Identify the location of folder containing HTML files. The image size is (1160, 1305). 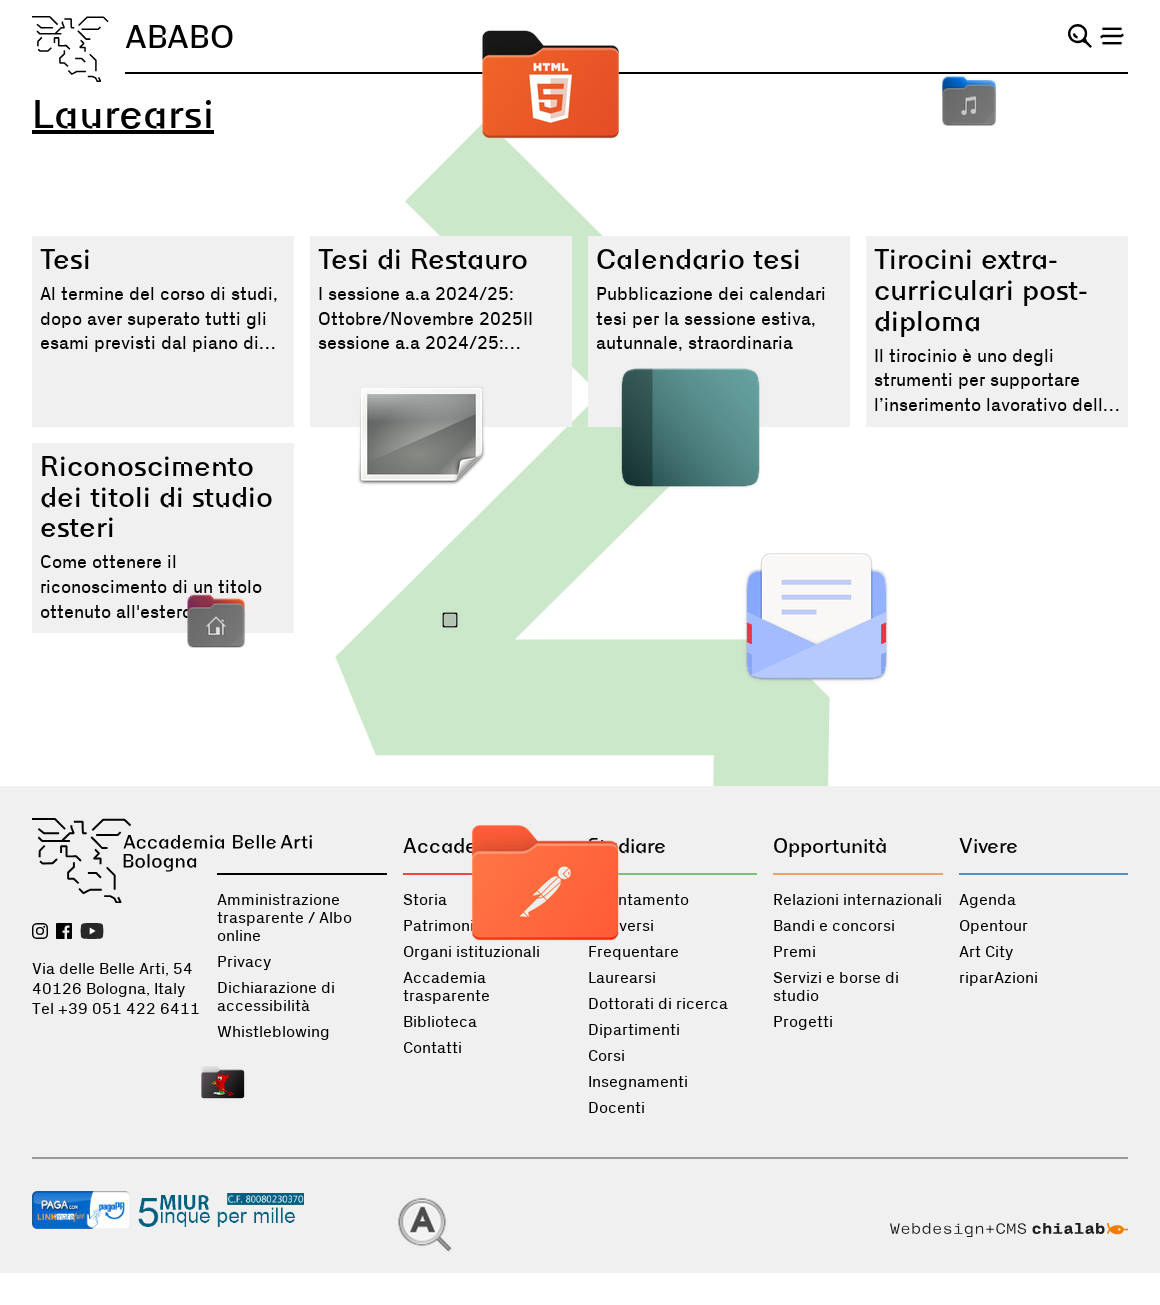
(550, 88).